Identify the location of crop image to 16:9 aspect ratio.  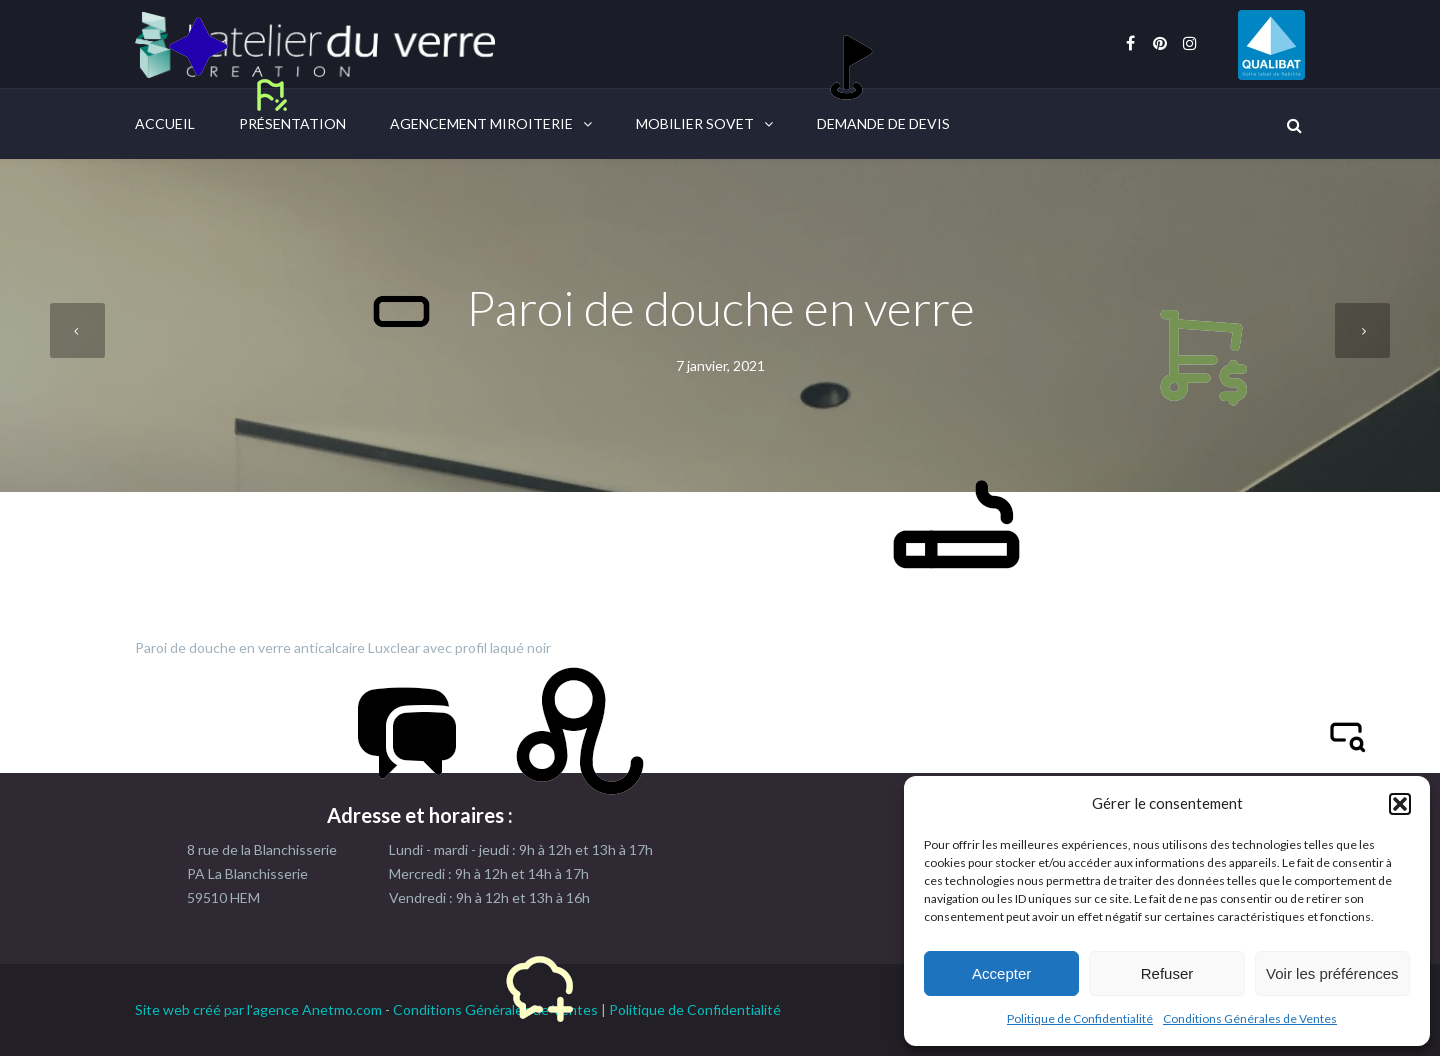
(401, 311).